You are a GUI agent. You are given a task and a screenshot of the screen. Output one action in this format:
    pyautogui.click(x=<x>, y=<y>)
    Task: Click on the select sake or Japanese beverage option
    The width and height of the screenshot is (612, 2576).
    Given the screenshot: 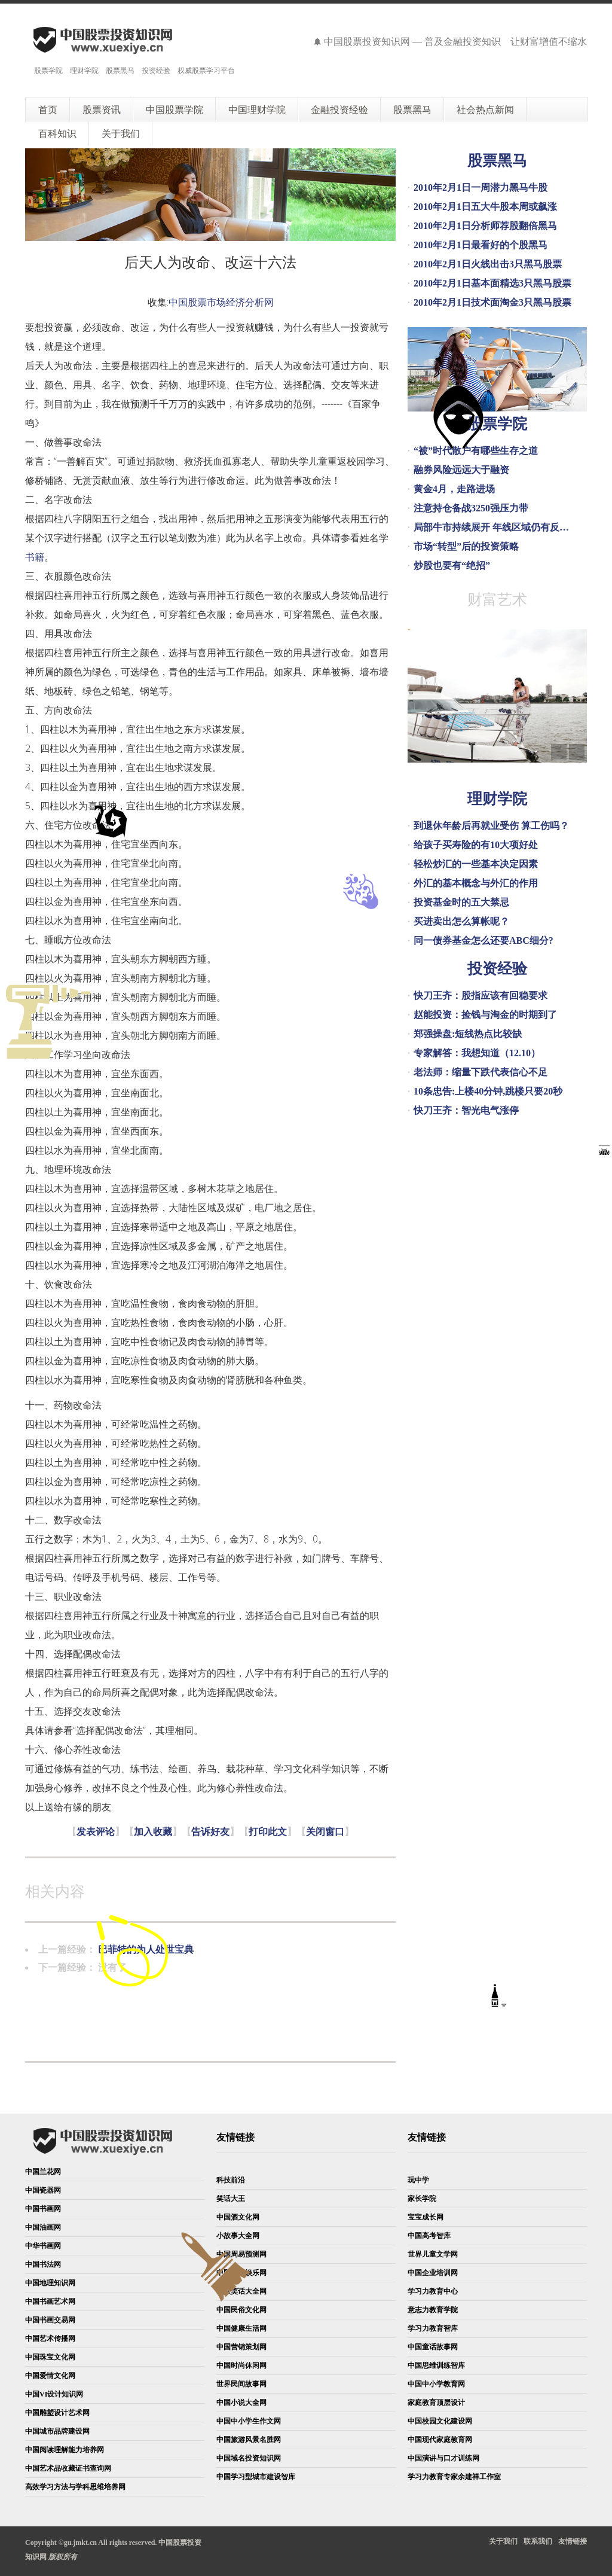 What is the action you would take?
    pyautogui.click(x=498, y=1995)
    